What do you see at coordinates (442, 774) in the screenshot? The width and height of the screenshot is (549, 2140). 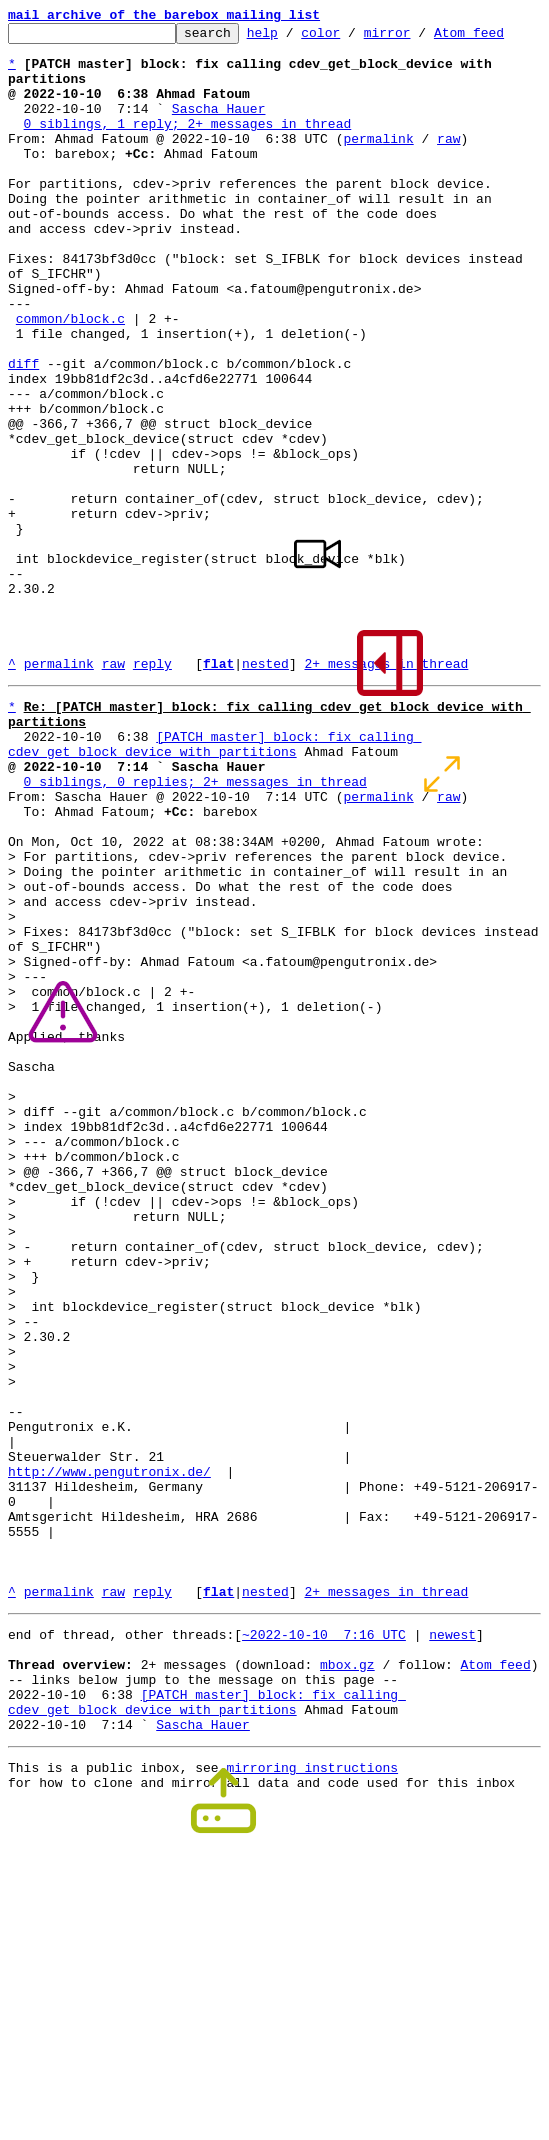 I see `maximize window to full screen` at bounding box center [442, 774].